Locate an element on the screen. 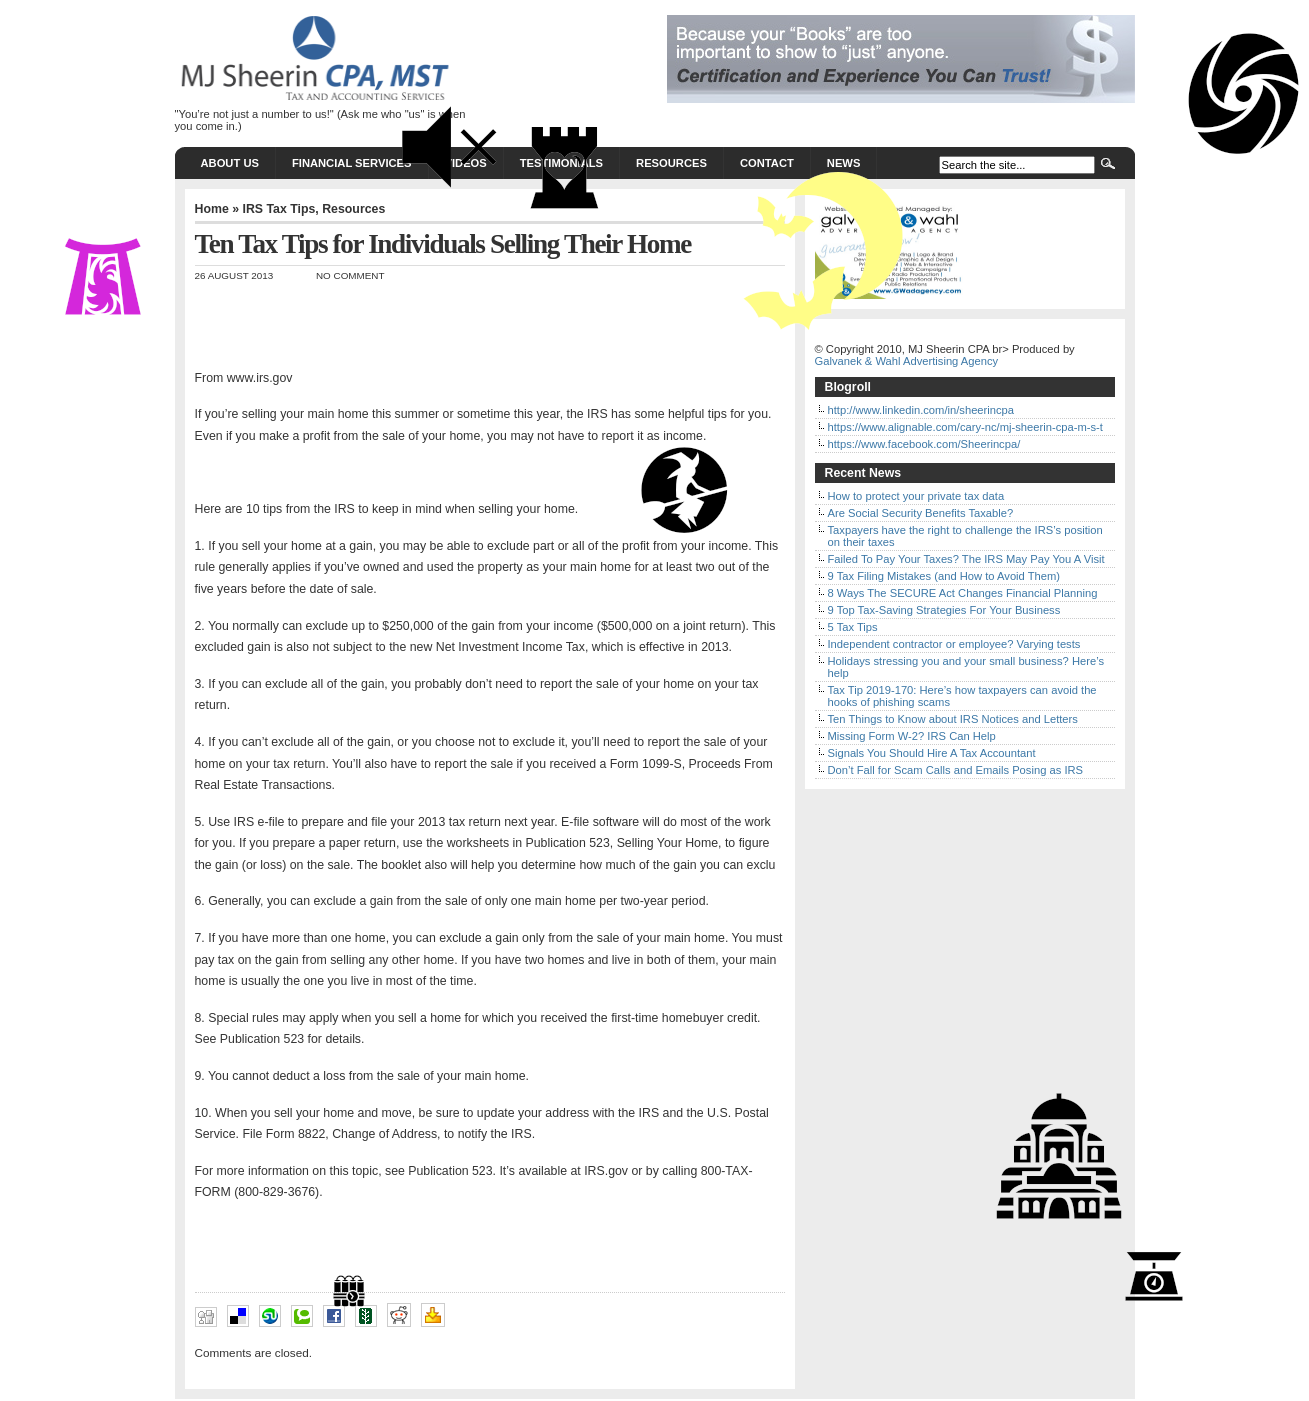 Image resolution: width=1309 pixels, height=1401 pixels. access your favorite or saved fortress in a game is located at coordinates (564, 167).